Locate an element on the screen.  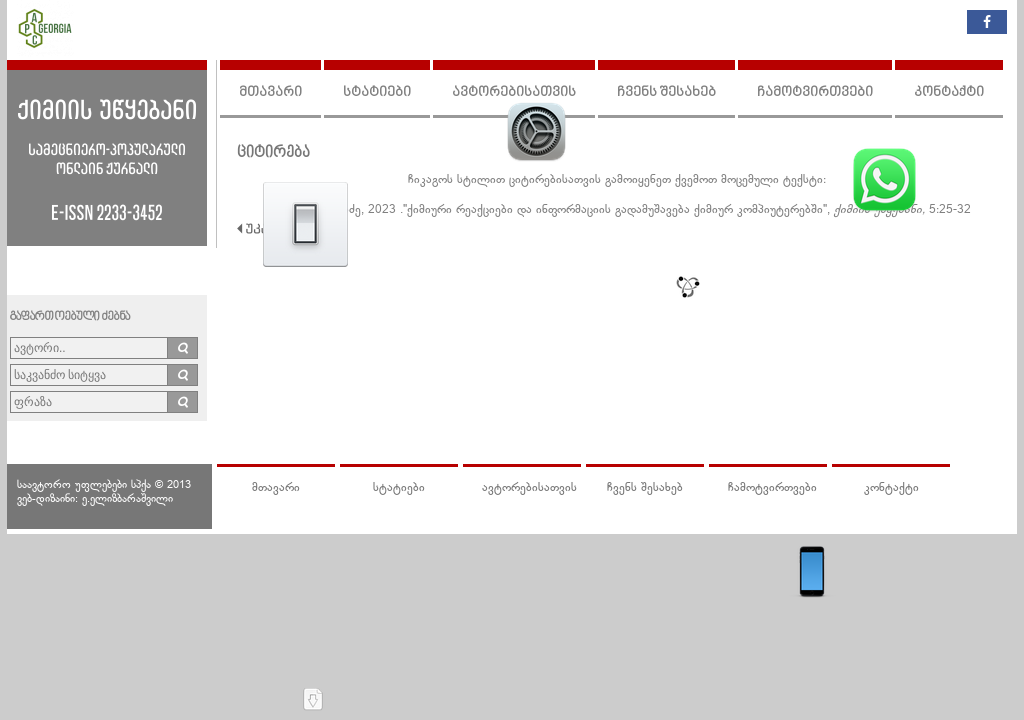
access bonjour network discovery settings is located at coordinates (688, 287).